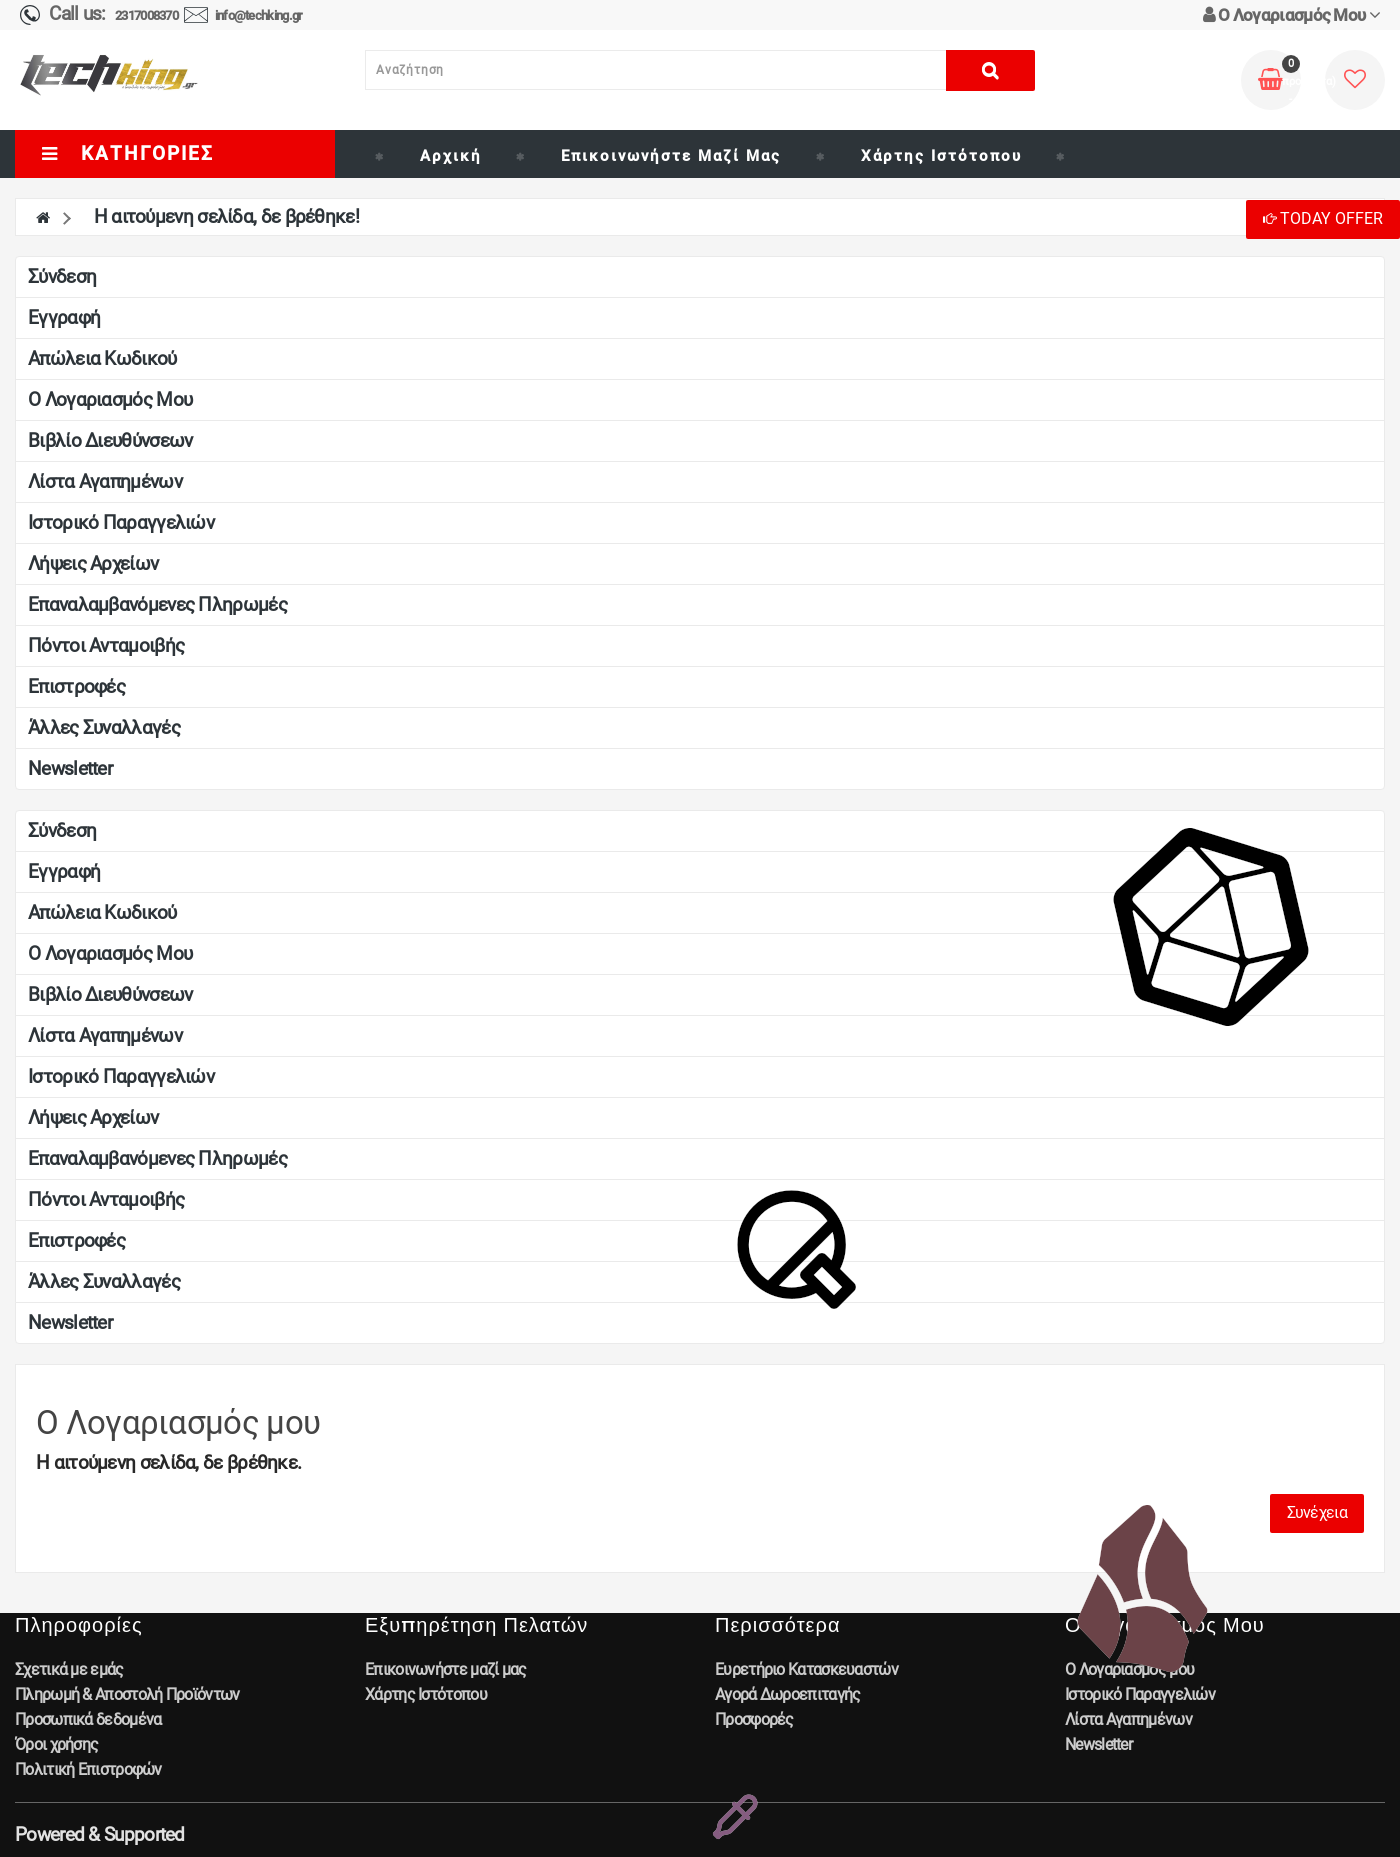  What do you see at coordinates (794, 1247) in the screenshot?
I see `access ping pong or table tennis game` at bounding box center [794, 1247].